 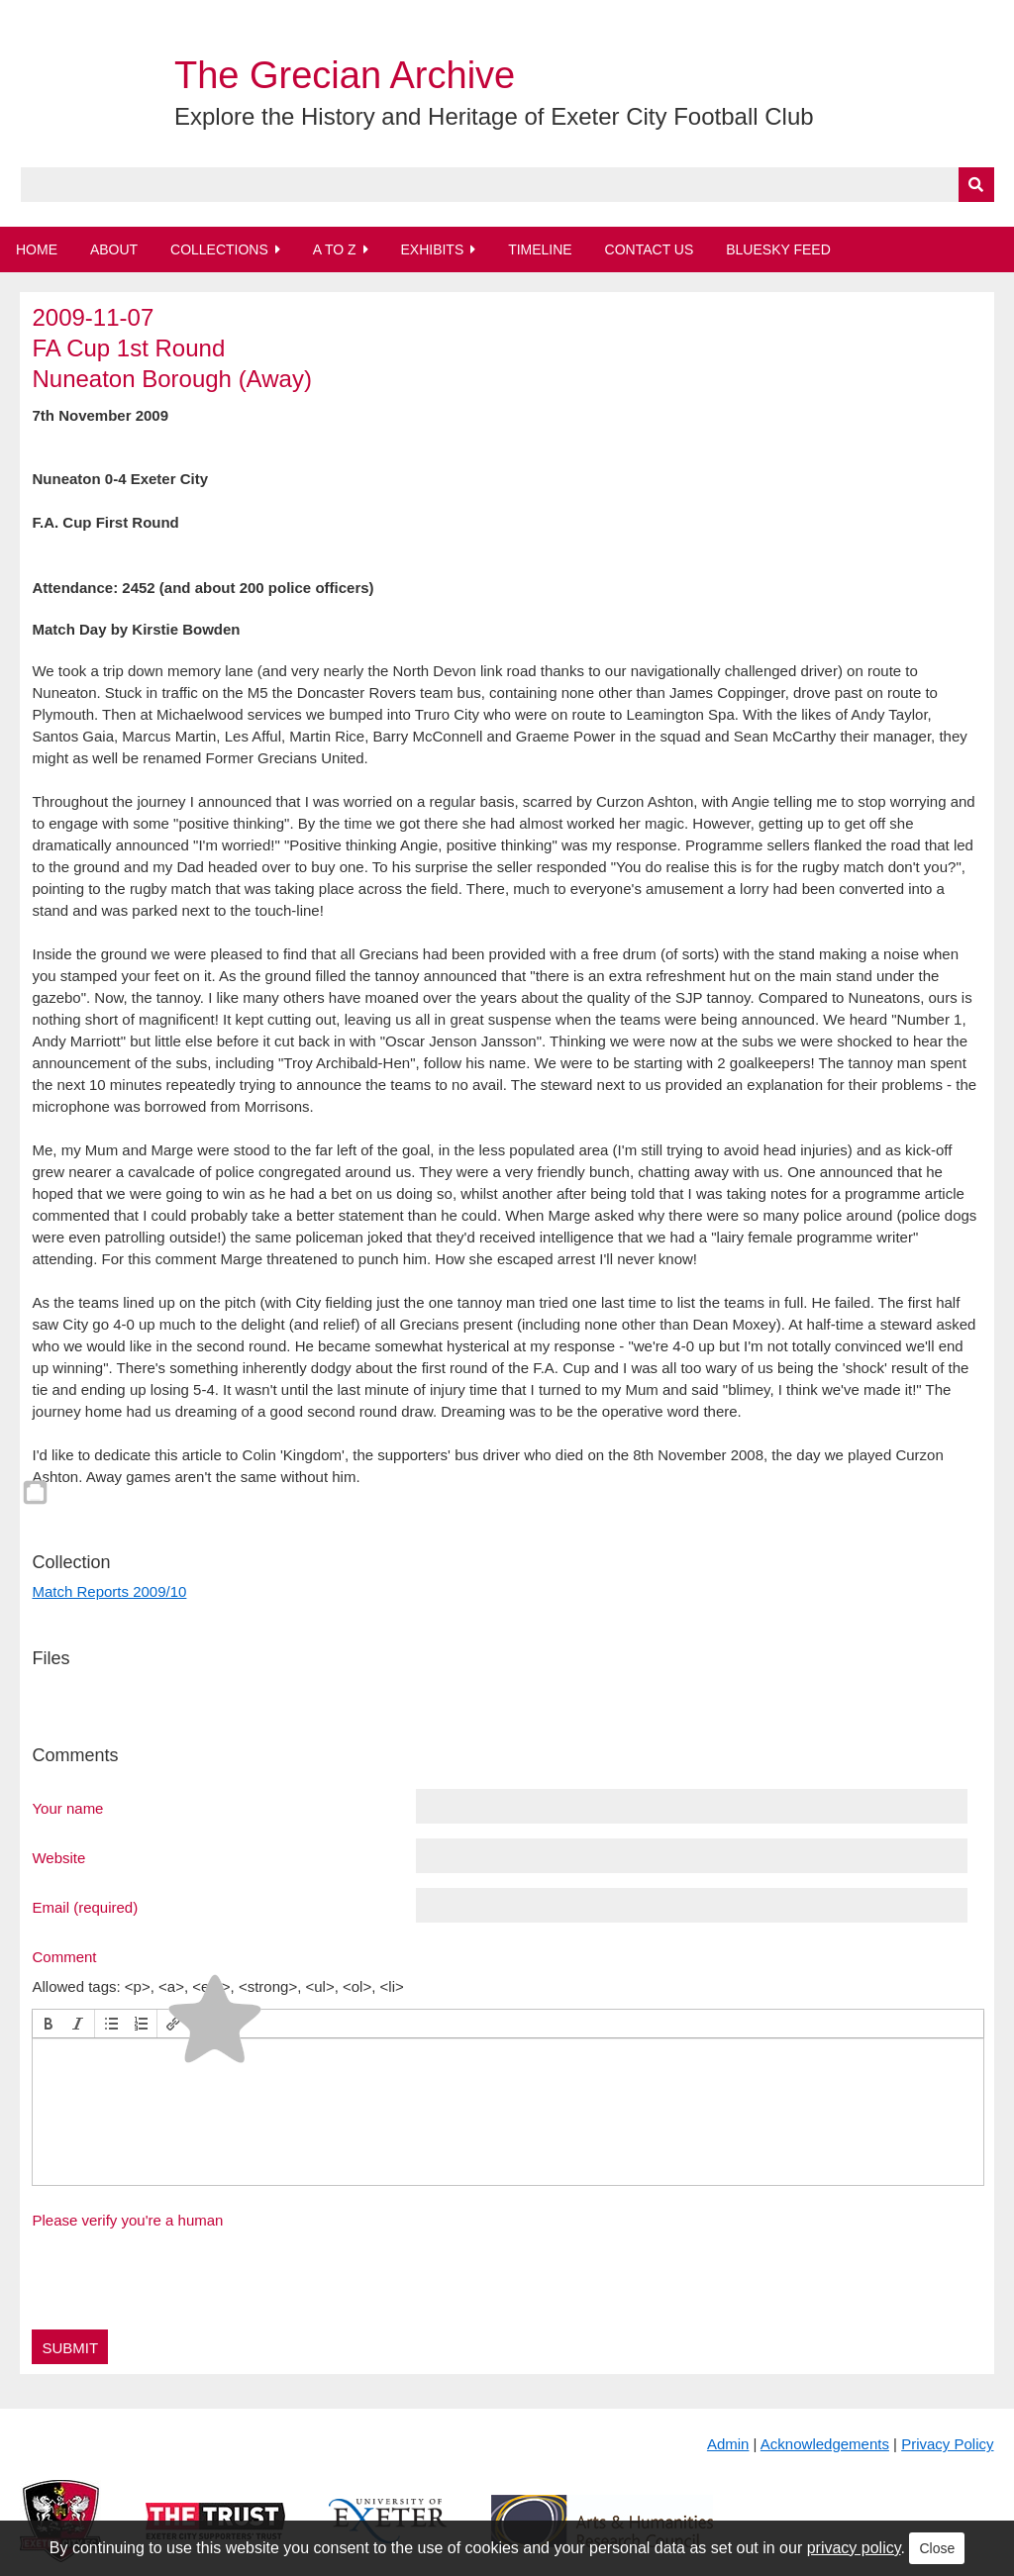 I want to click on connect to a wired ethernet network, so click(x=35, y=1492).